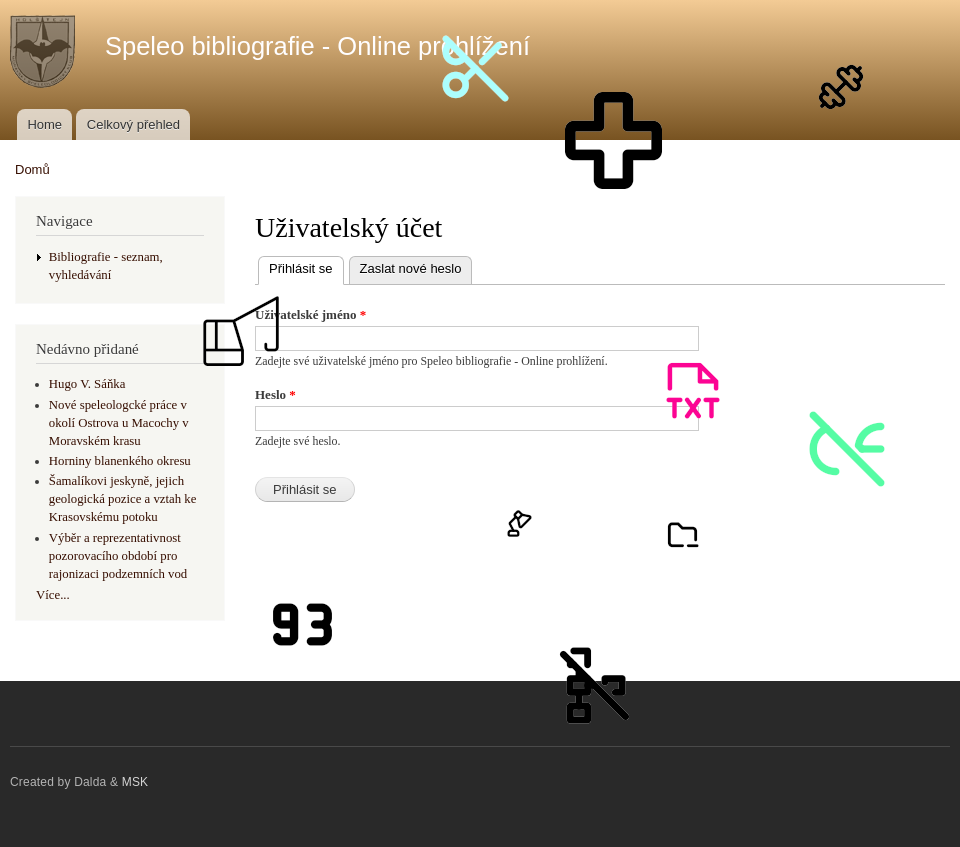 This screenshot has width=960, height=847. Describe the element at coordinates (594, 685) in the screenshot. I see `disable schema or data structure view` at that location.